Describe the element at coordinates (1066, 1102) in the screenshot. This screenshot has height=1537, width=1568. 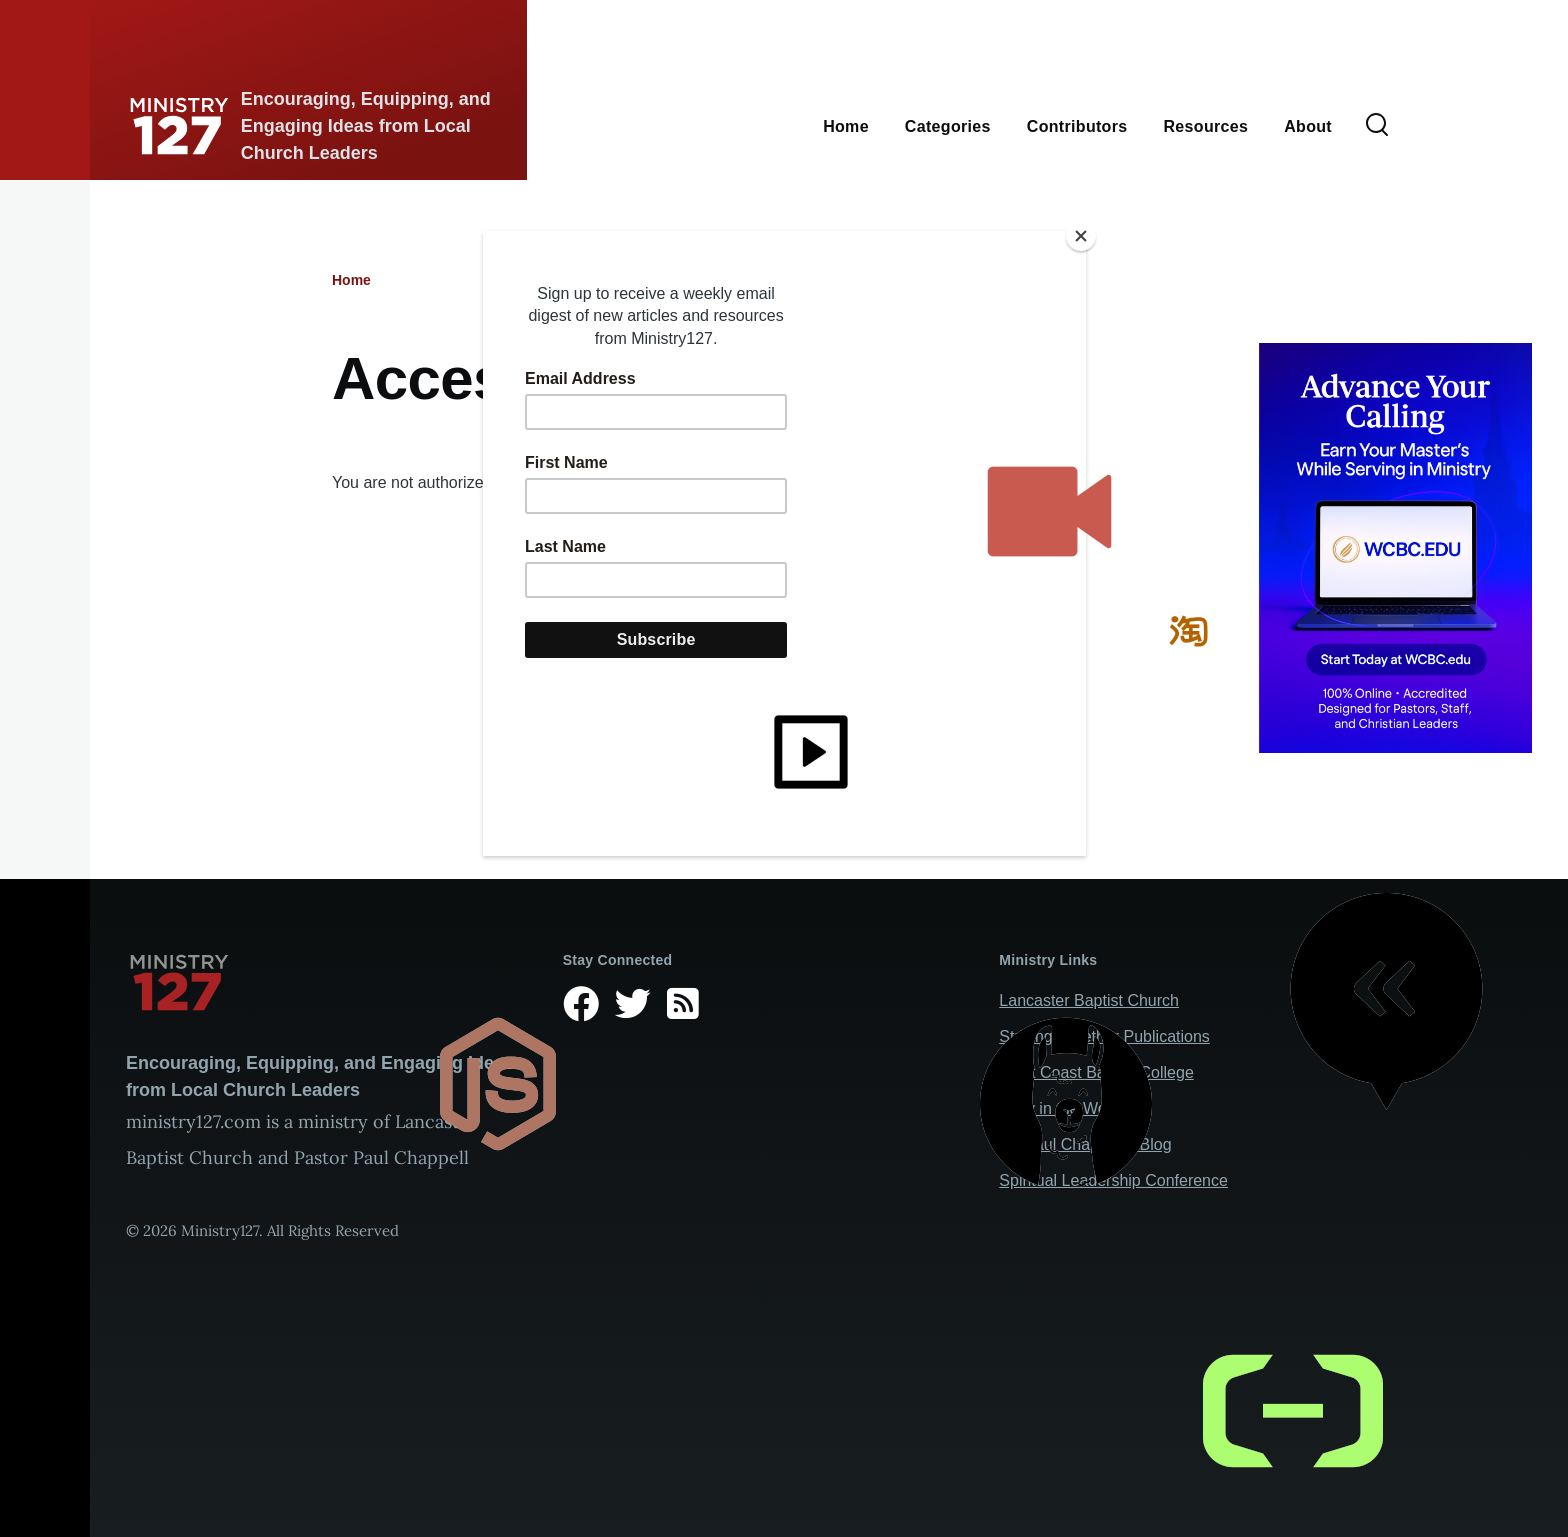
I see `open vikunja task management app` at that location.